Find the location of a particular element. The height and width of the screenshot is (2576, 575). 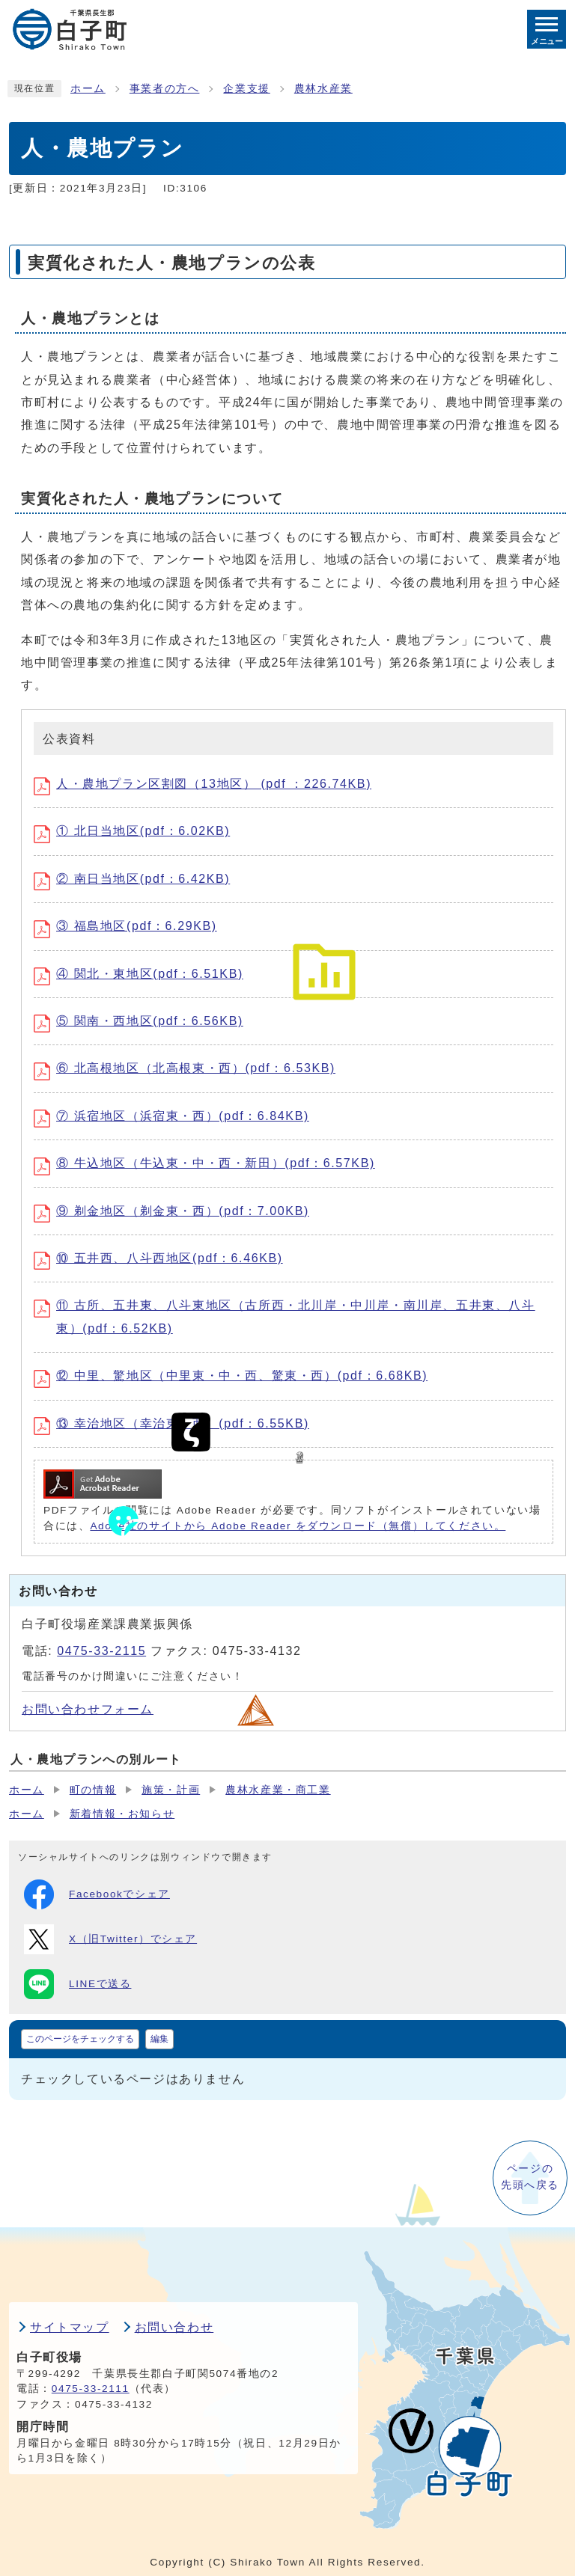

open zettlr markdown editor is located at coordinates (191, 1432).